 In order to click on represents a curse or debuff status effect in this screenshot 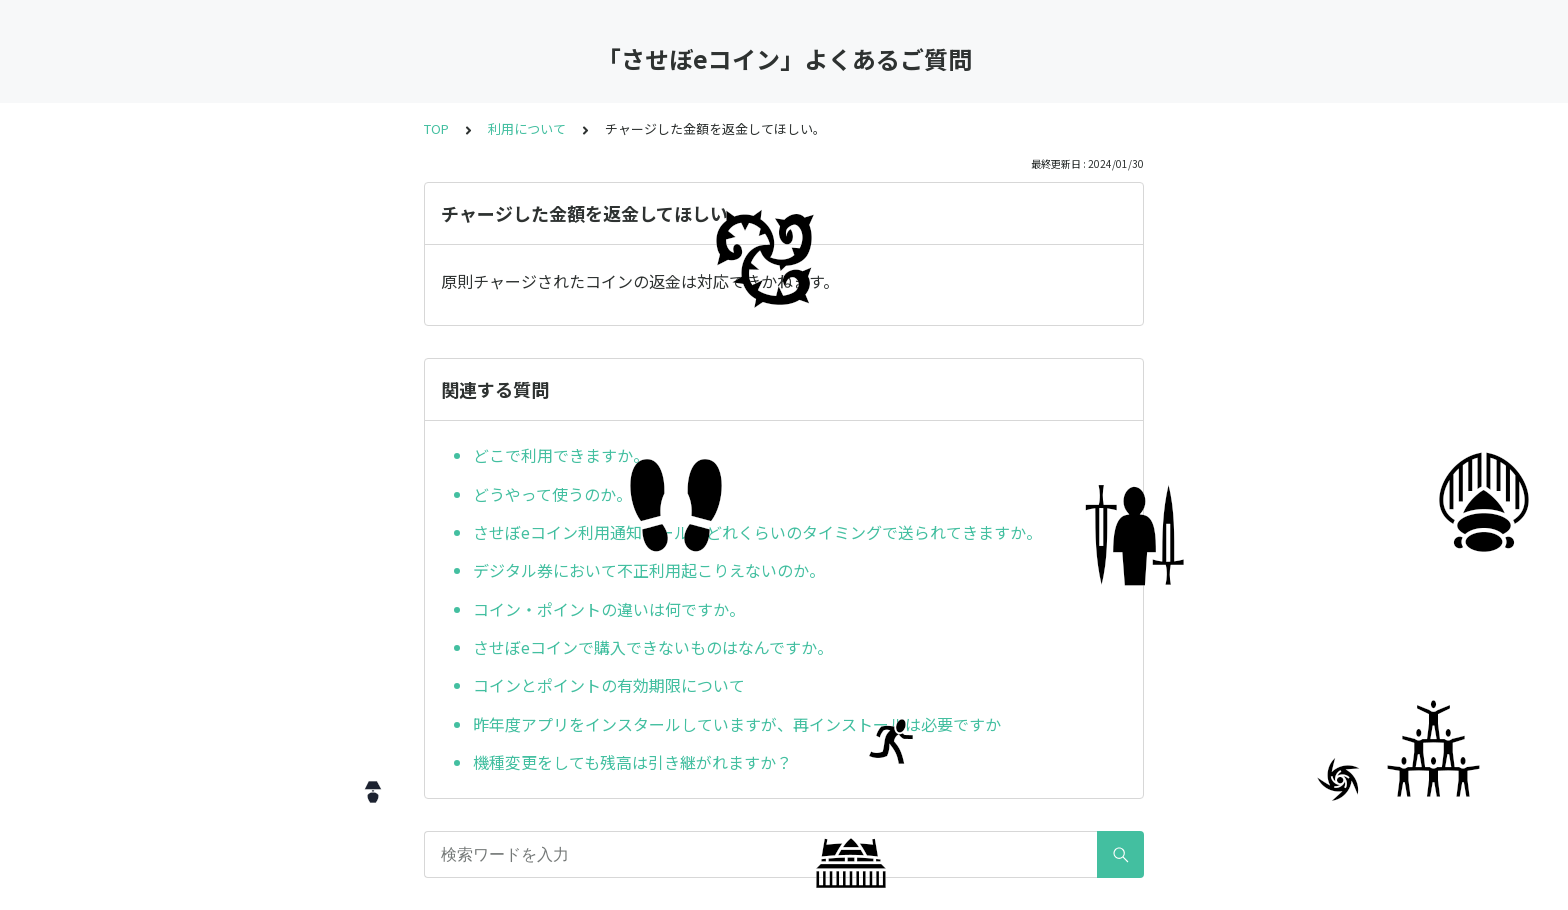, I will do `click(765, 259)`.